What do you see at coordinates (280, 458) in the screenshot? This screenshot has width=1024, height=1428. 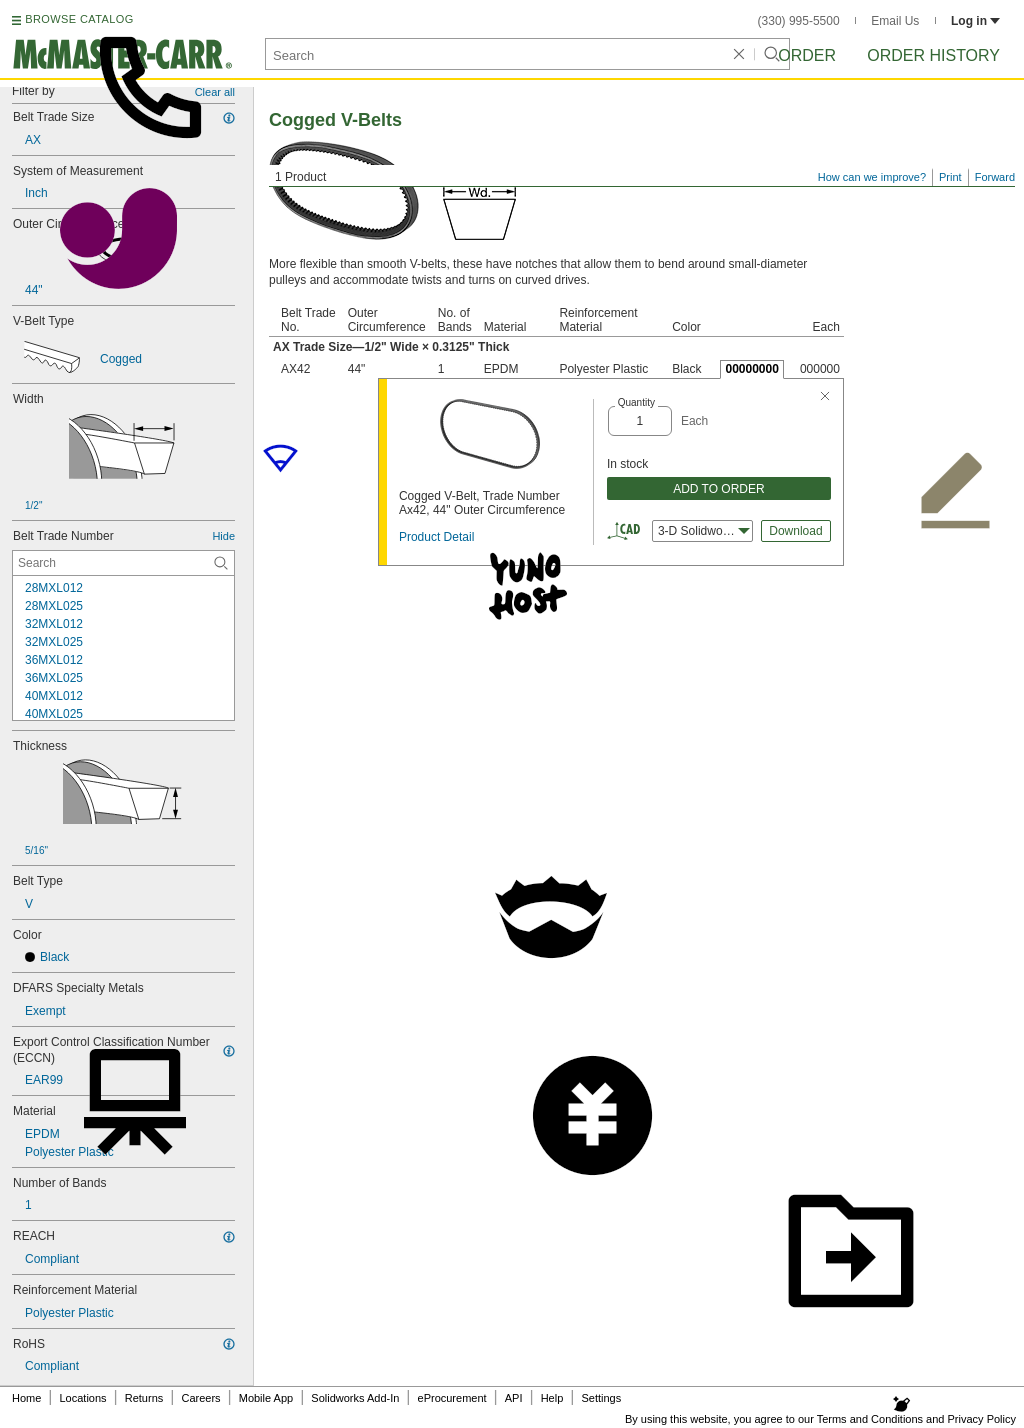 I see `indicates weak wifi signal strength` at bounding box center [280, 458].